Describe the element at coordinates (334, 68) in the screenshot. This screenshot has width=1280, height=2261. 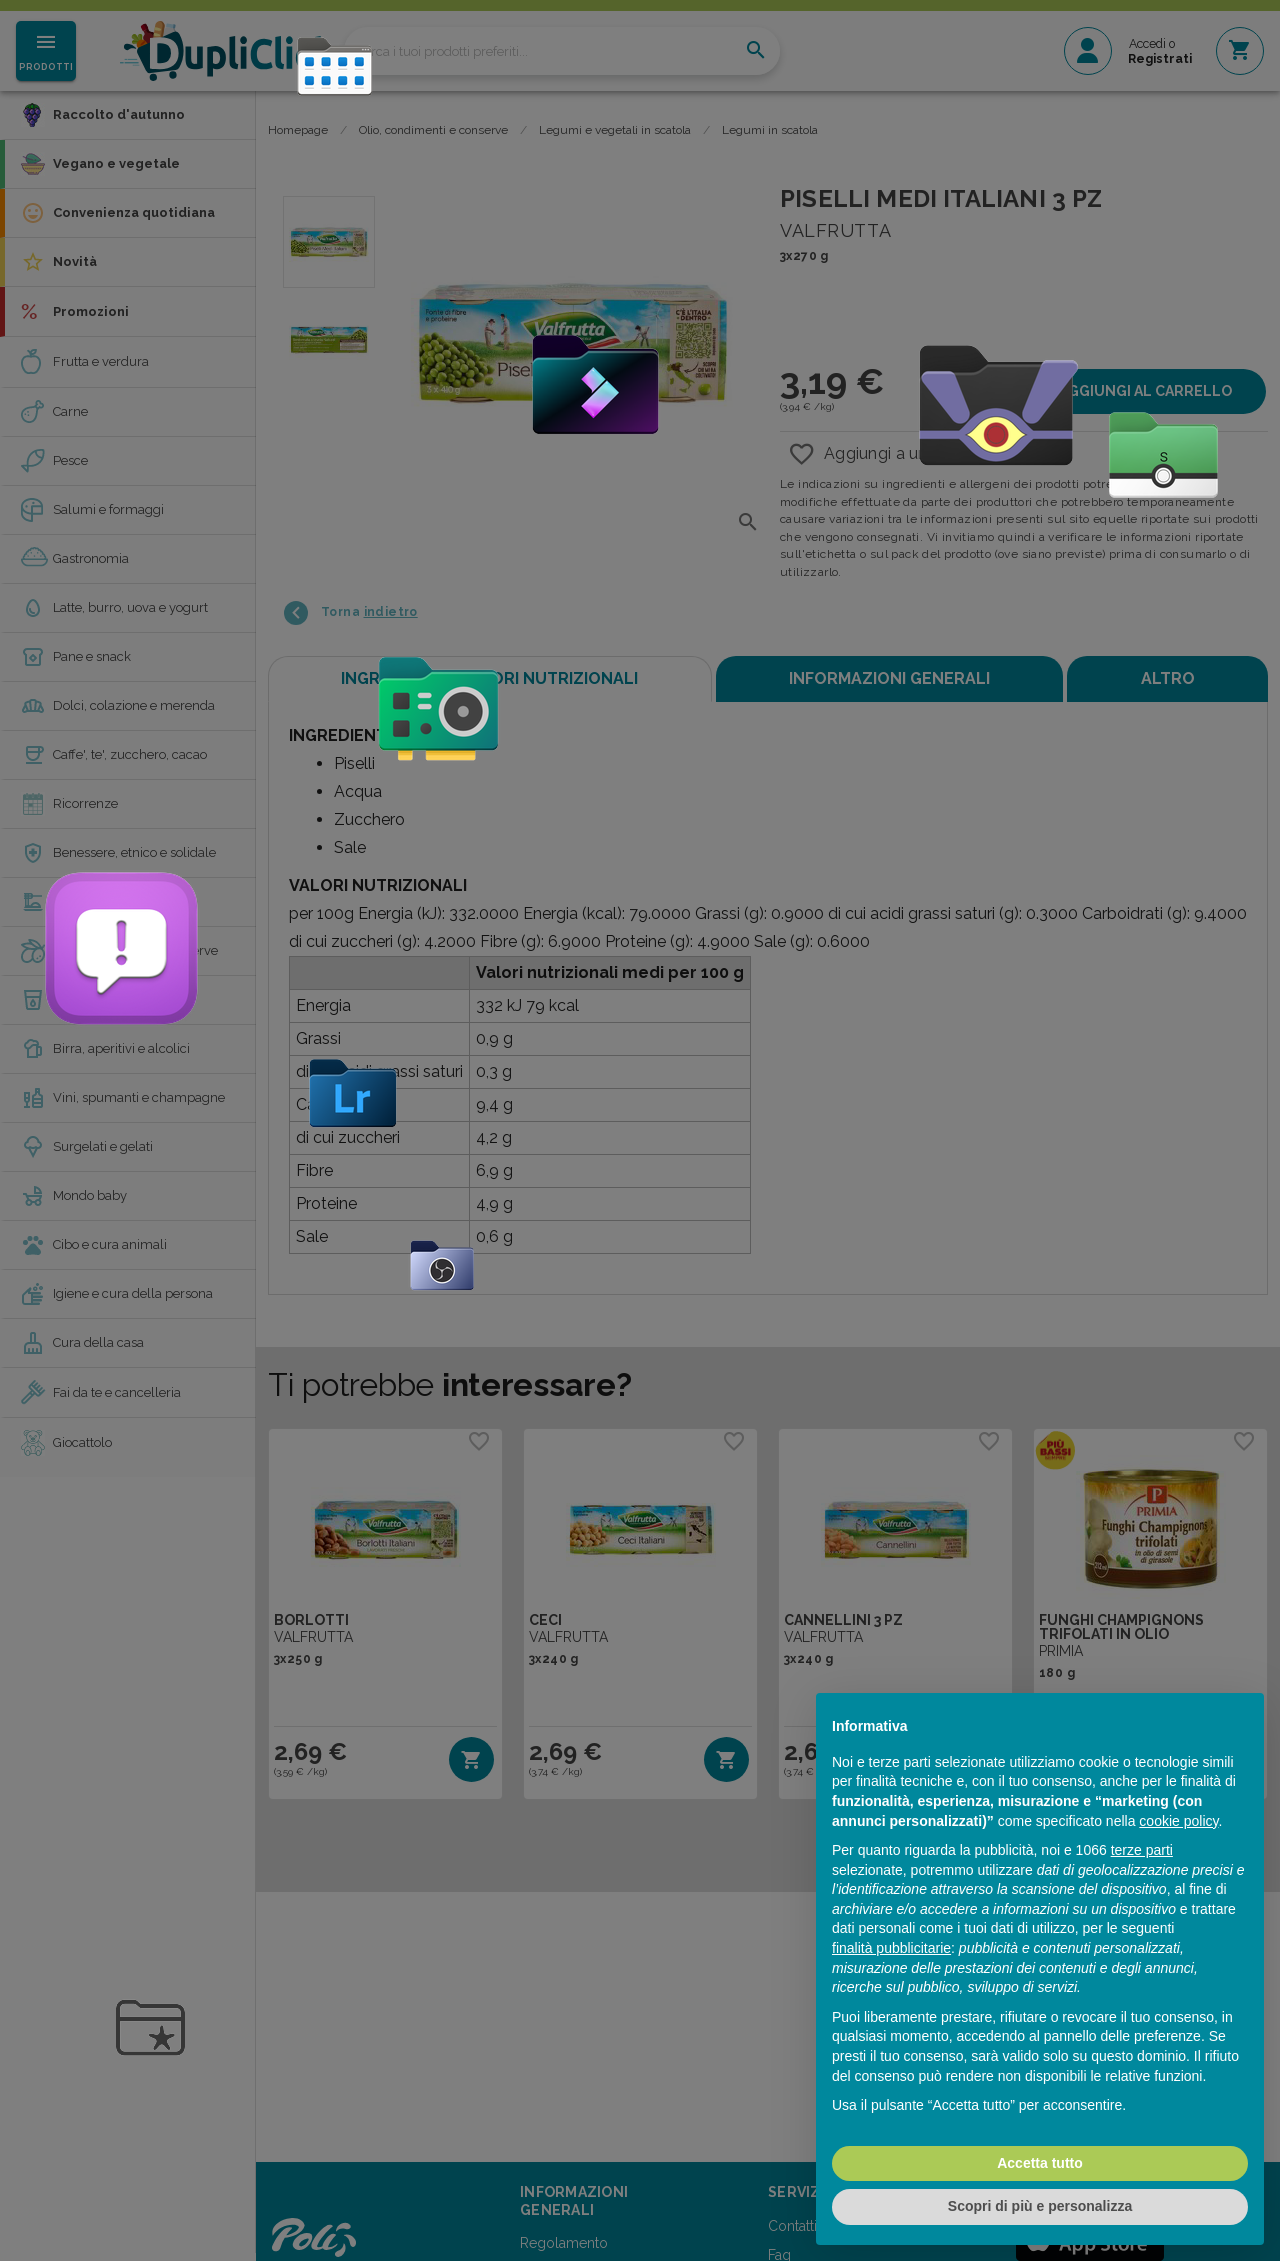
I see `open program manager folder` at that location.